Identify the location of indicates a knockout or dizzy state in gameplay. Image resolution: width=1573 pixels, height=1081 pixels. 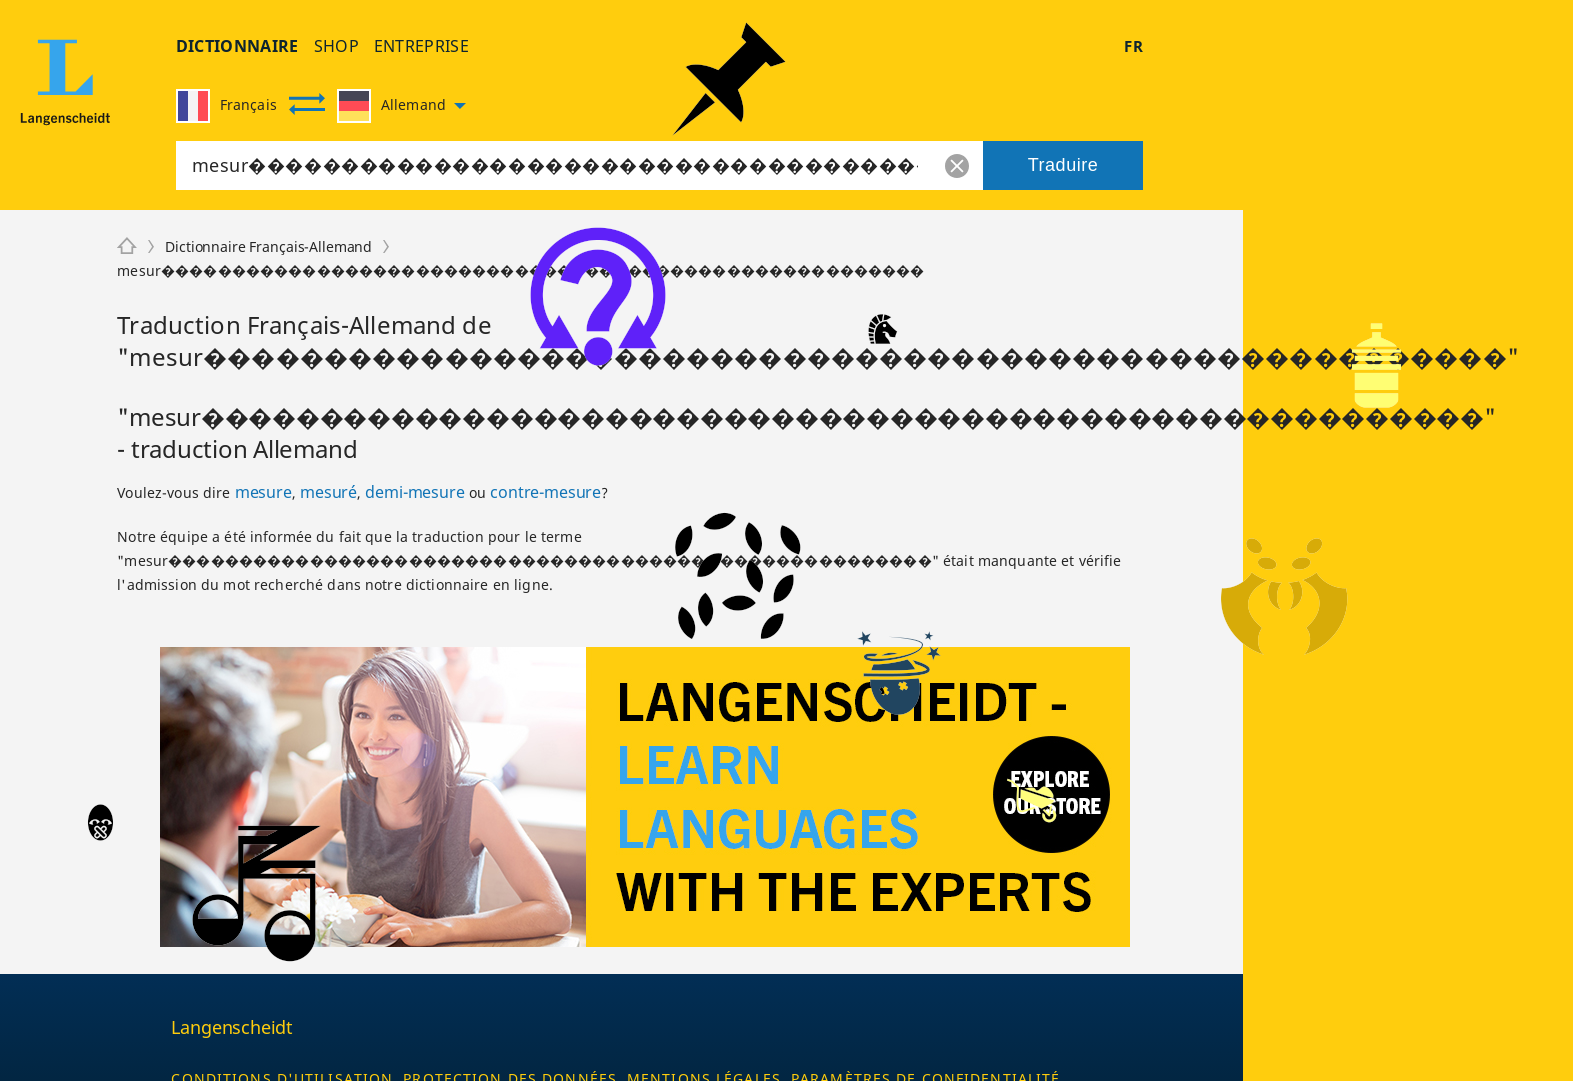
(899, 673).